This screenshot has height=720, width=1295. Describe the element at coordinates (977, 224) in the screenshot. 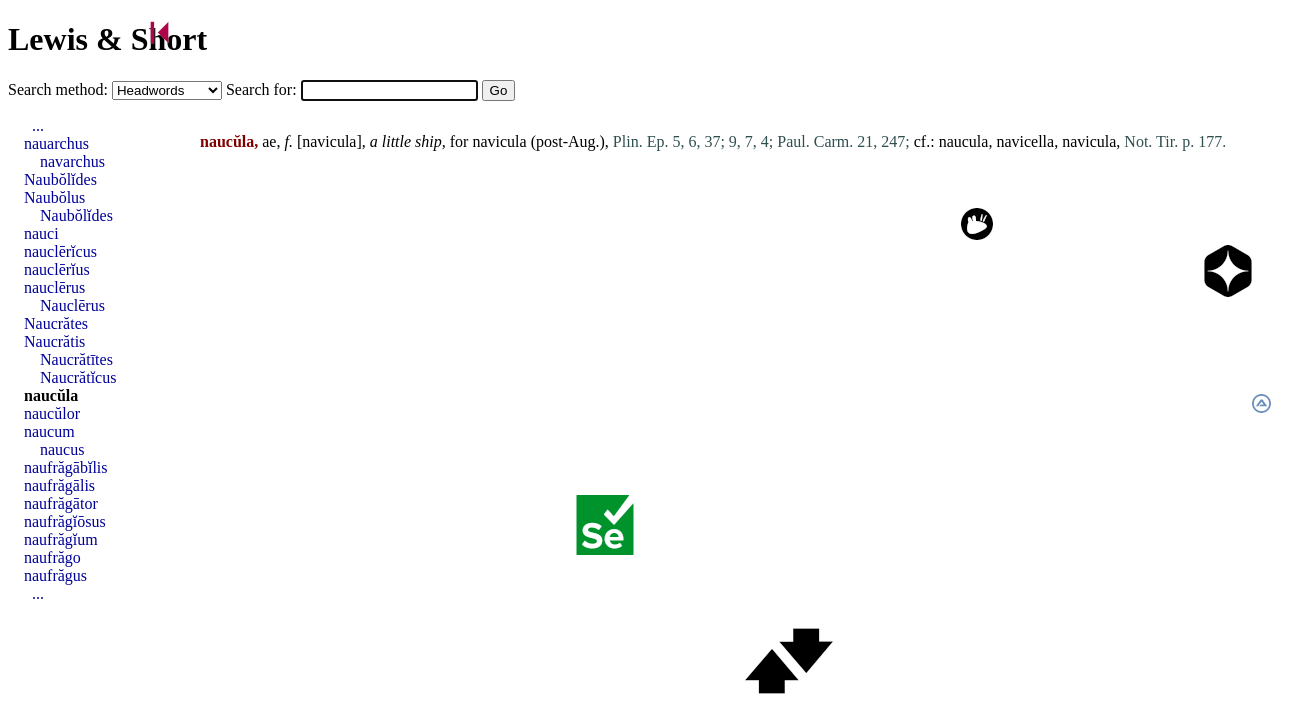

I see `xubuntu linux distribution logo` at that location.